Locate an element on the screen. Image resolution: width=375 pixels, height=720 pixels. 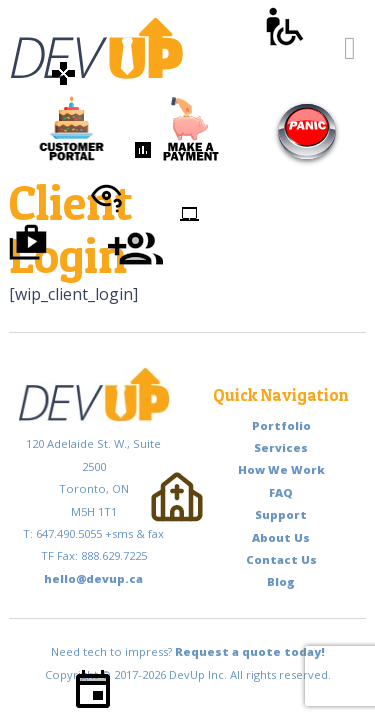
view calendar events is located at coordinates (93, 689).